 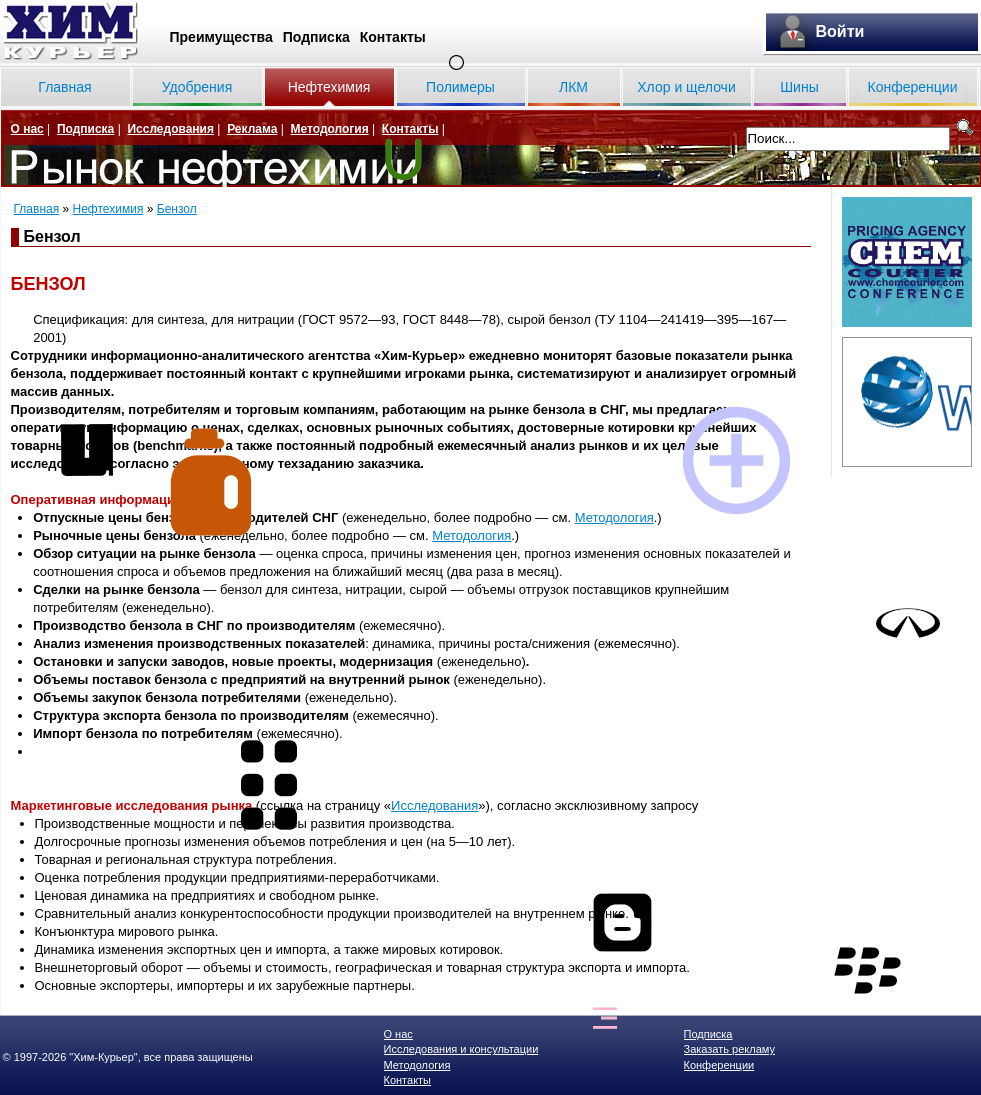 I want to click on laundry or cleaning product category, so click(x=211, y=482).